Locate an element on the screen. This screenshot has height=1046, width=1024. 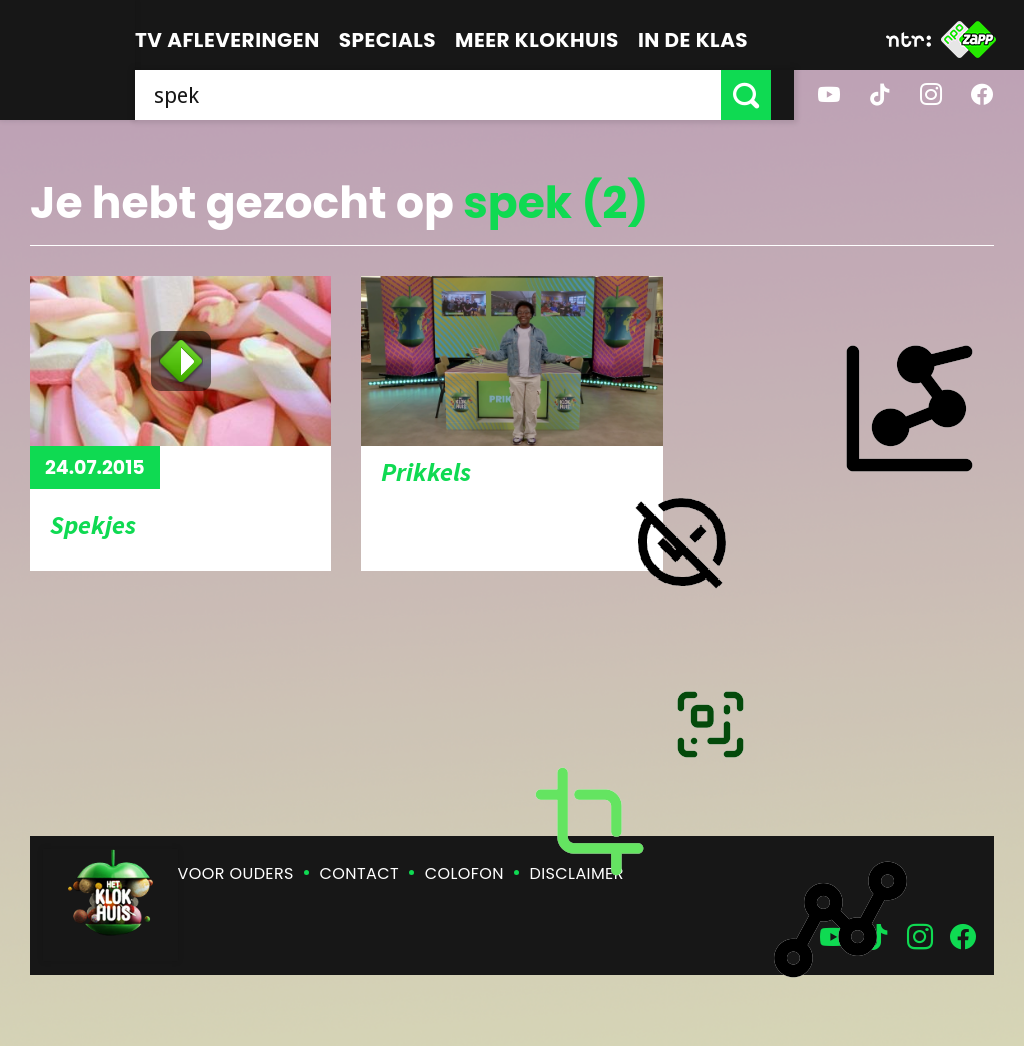
indicates content is unpublished or hidden from public view is located at coordinates (682, 542).